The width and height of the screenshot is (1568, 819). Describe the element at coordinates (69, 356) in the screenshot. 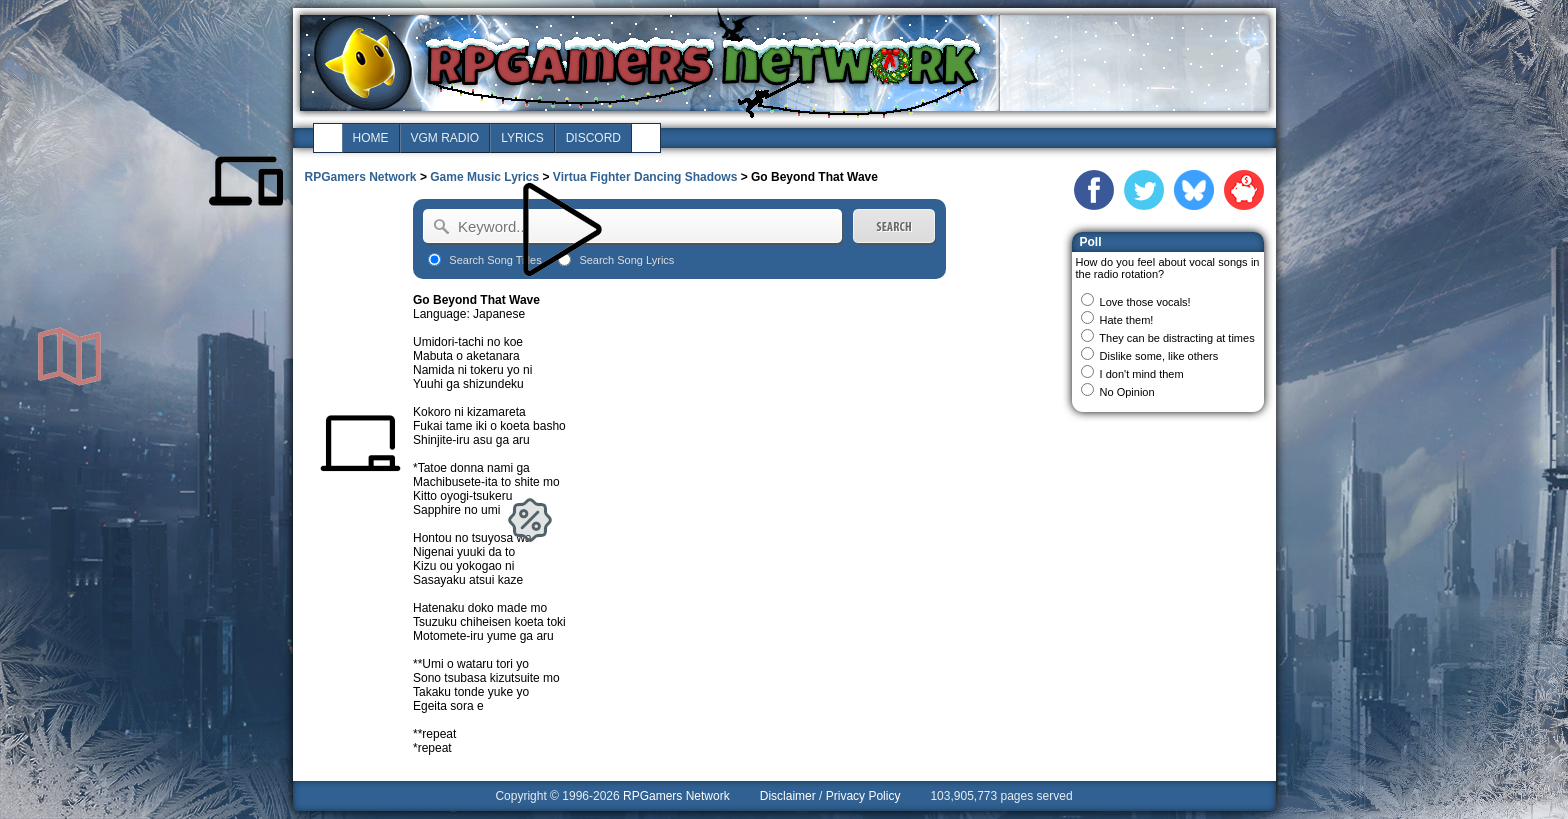

I see `open map view` at that location.